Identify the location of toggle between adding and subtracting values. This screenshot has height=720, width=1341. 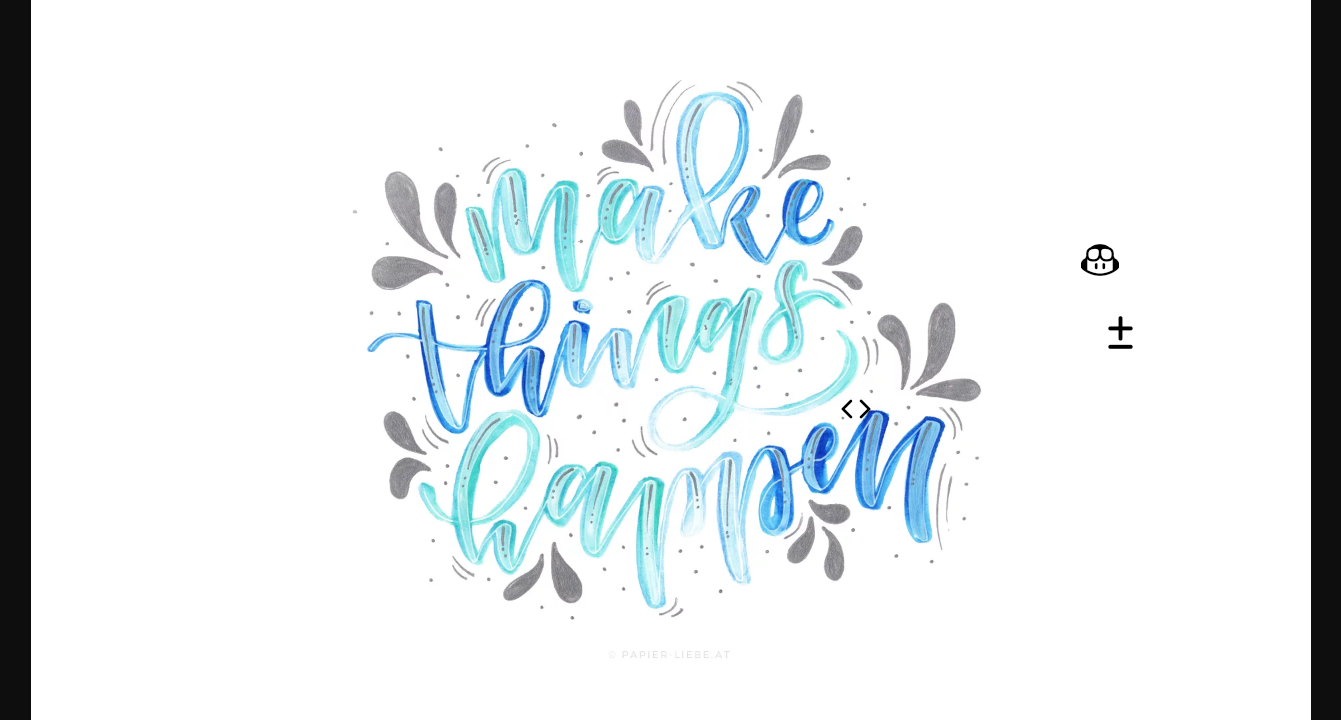
(1120, 332).